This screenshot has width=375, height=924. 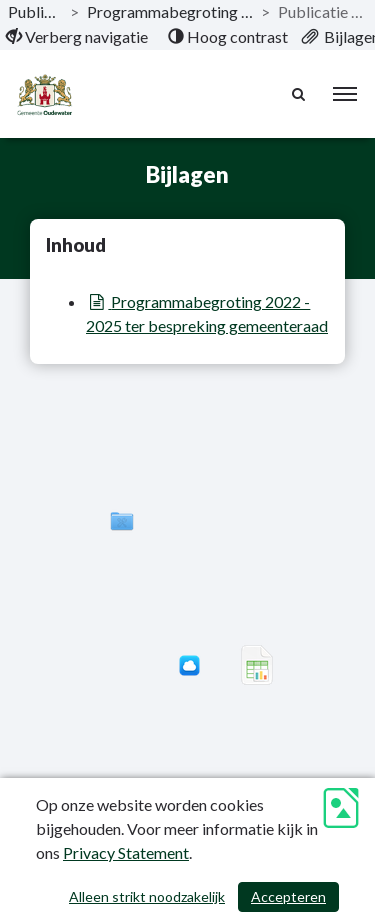 I want to click on open a spreadsheet file, so click(x=257, y=665).